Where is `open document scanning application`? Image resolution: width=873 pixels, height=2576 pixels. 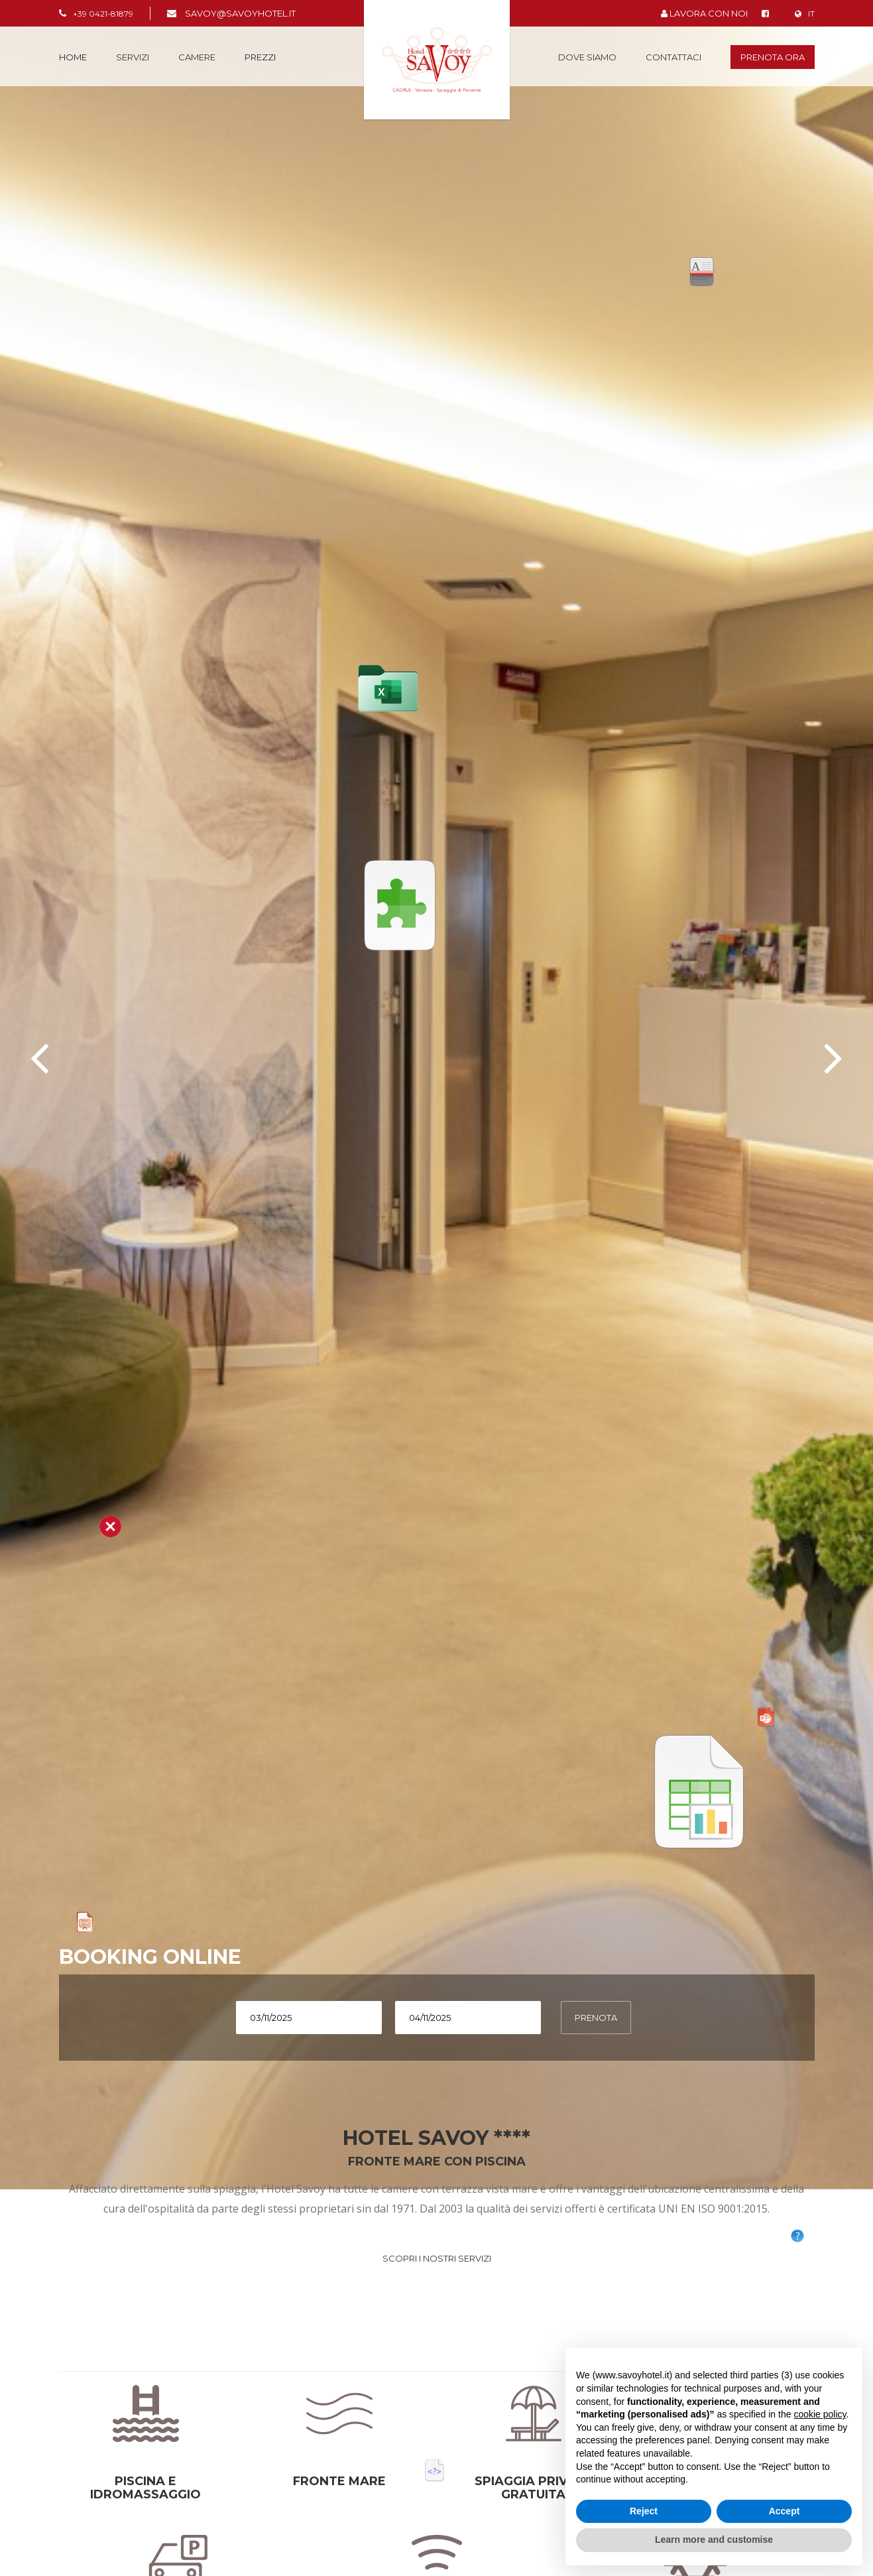 open document scanning application is located at coordinates (701, 271).